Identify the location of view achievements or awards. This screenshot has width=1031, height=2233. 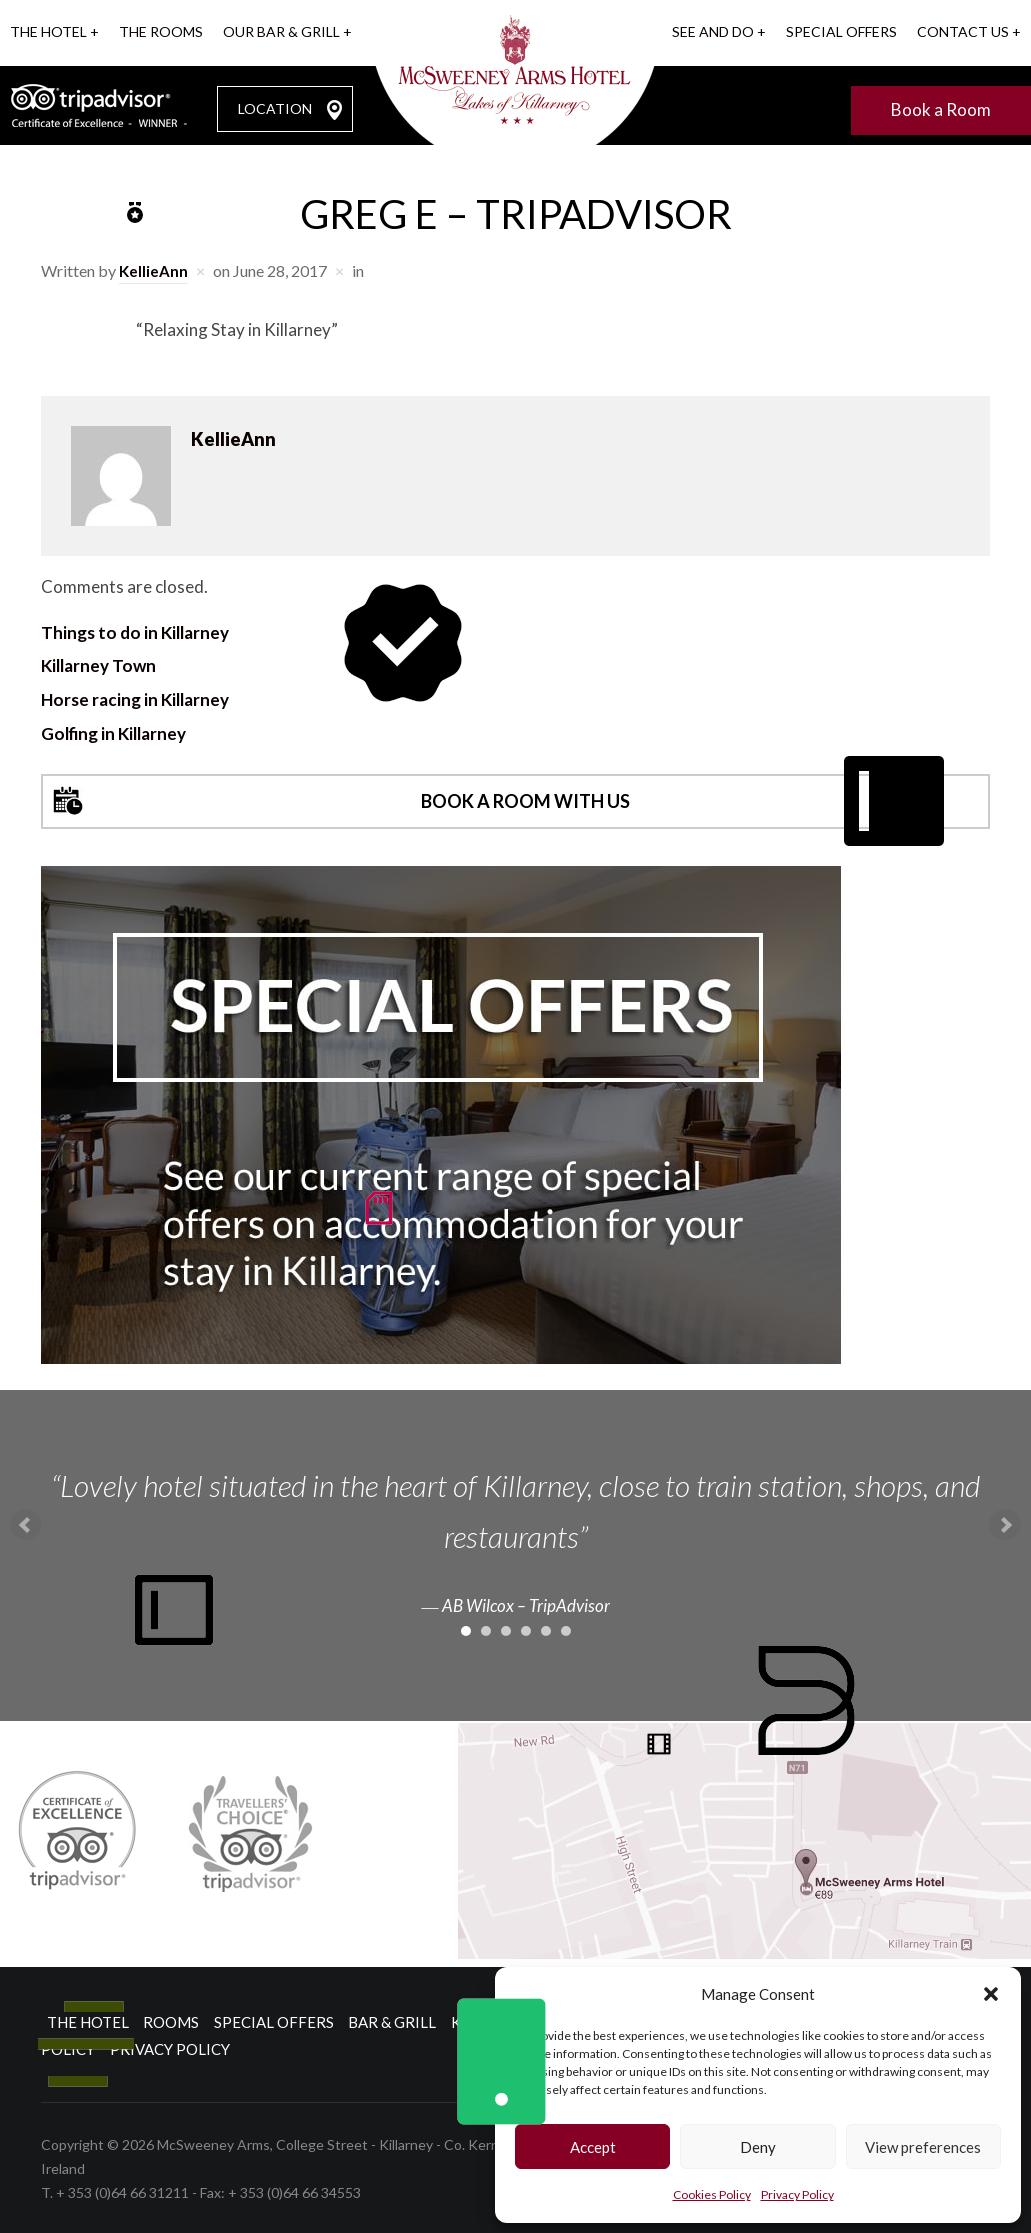
(135, 212).